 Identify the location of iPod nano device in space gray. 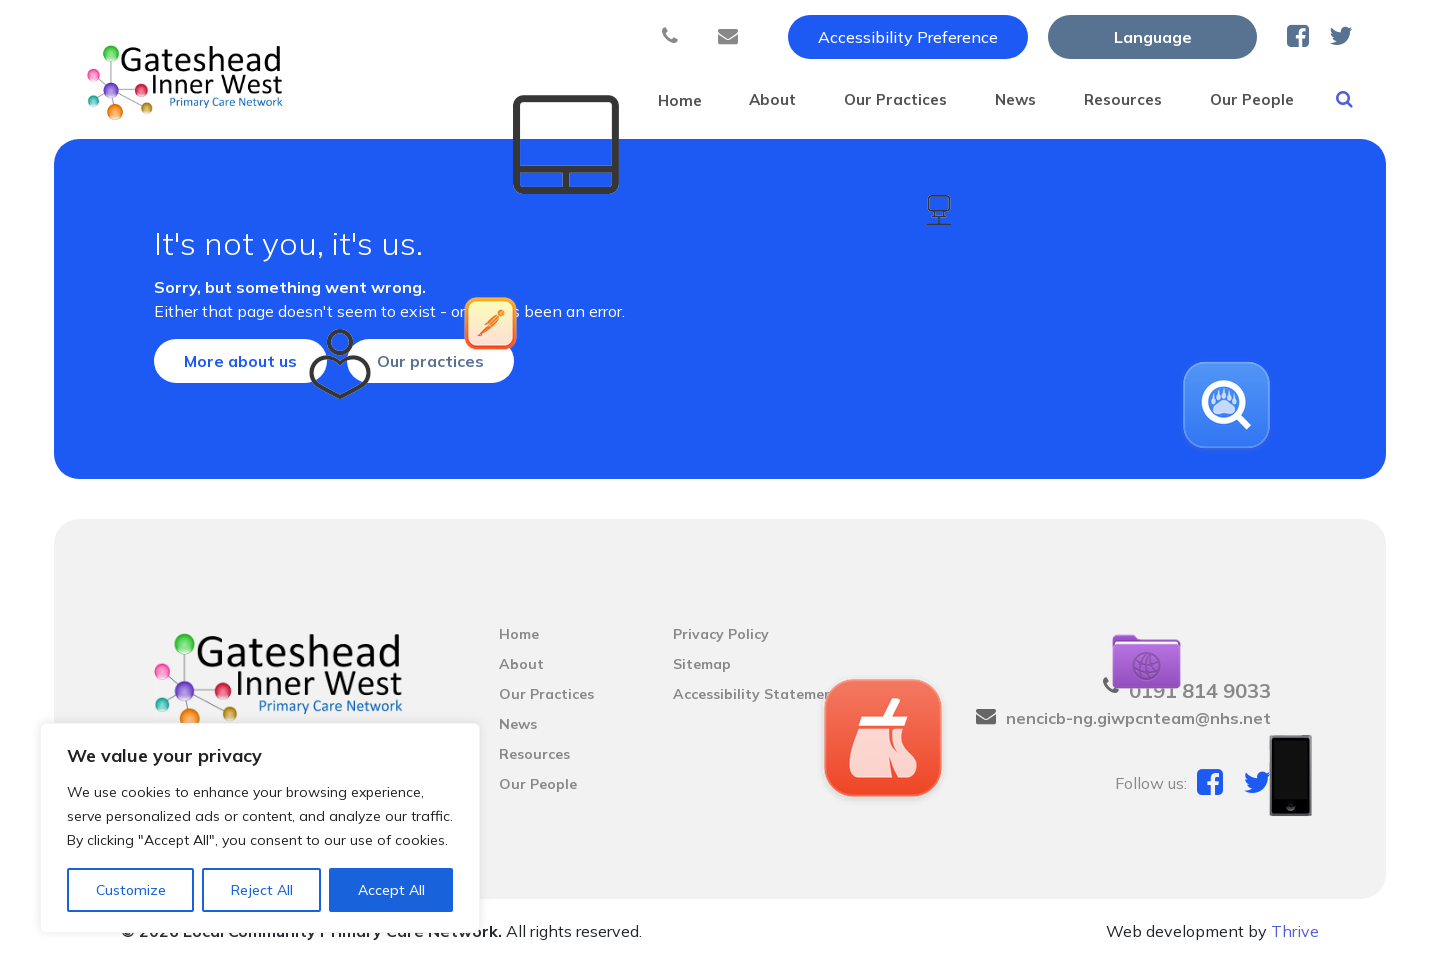
(1290, 775).